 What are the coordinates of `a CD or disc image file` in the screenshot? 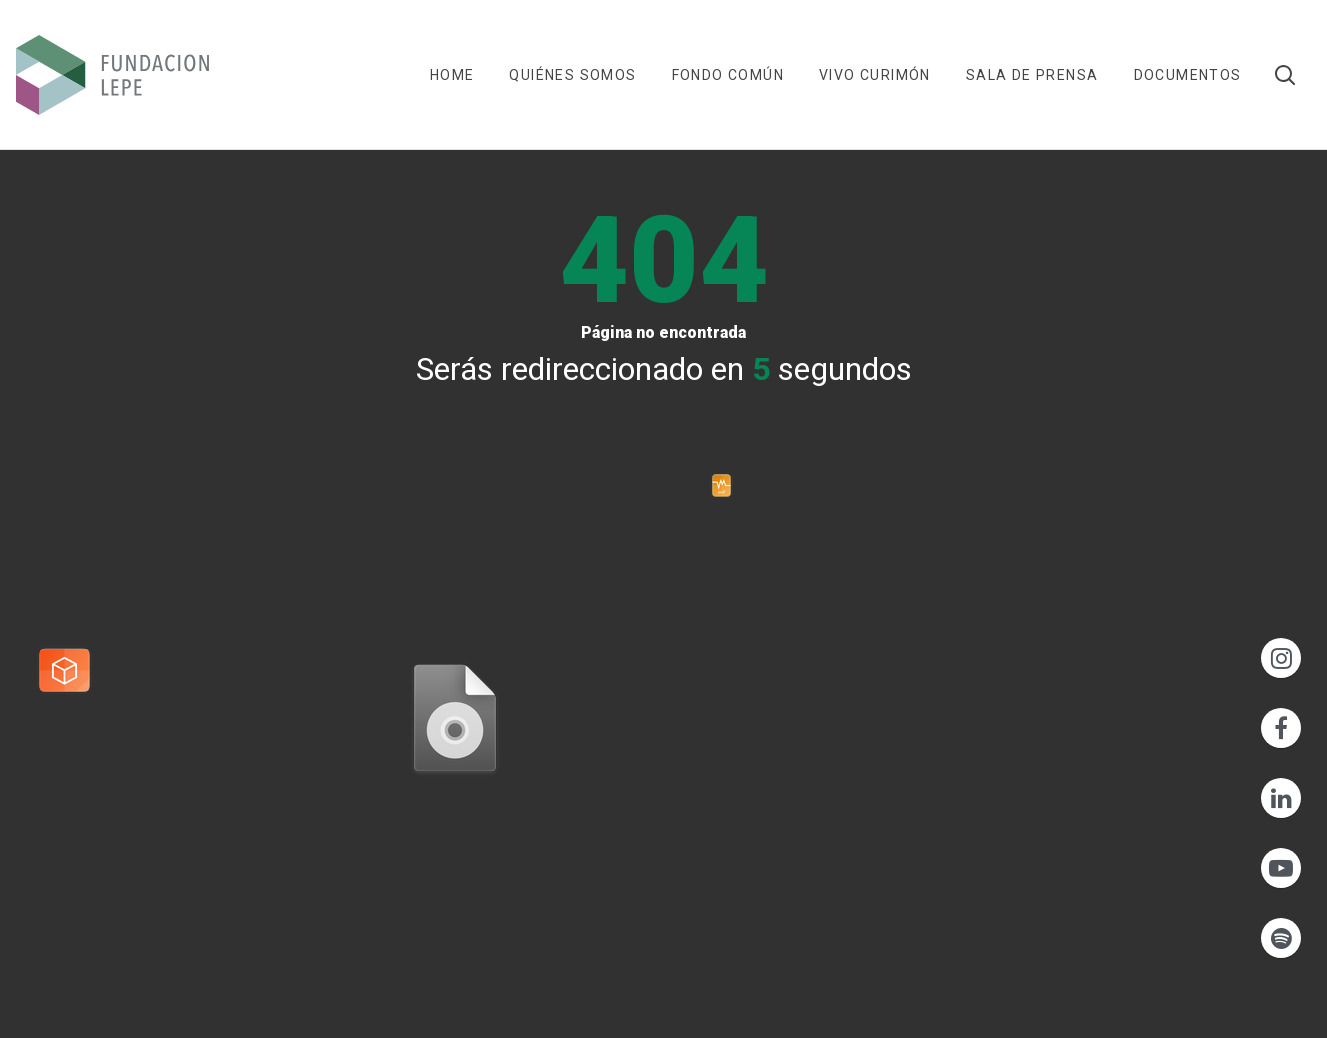 It's located at (455, 720).